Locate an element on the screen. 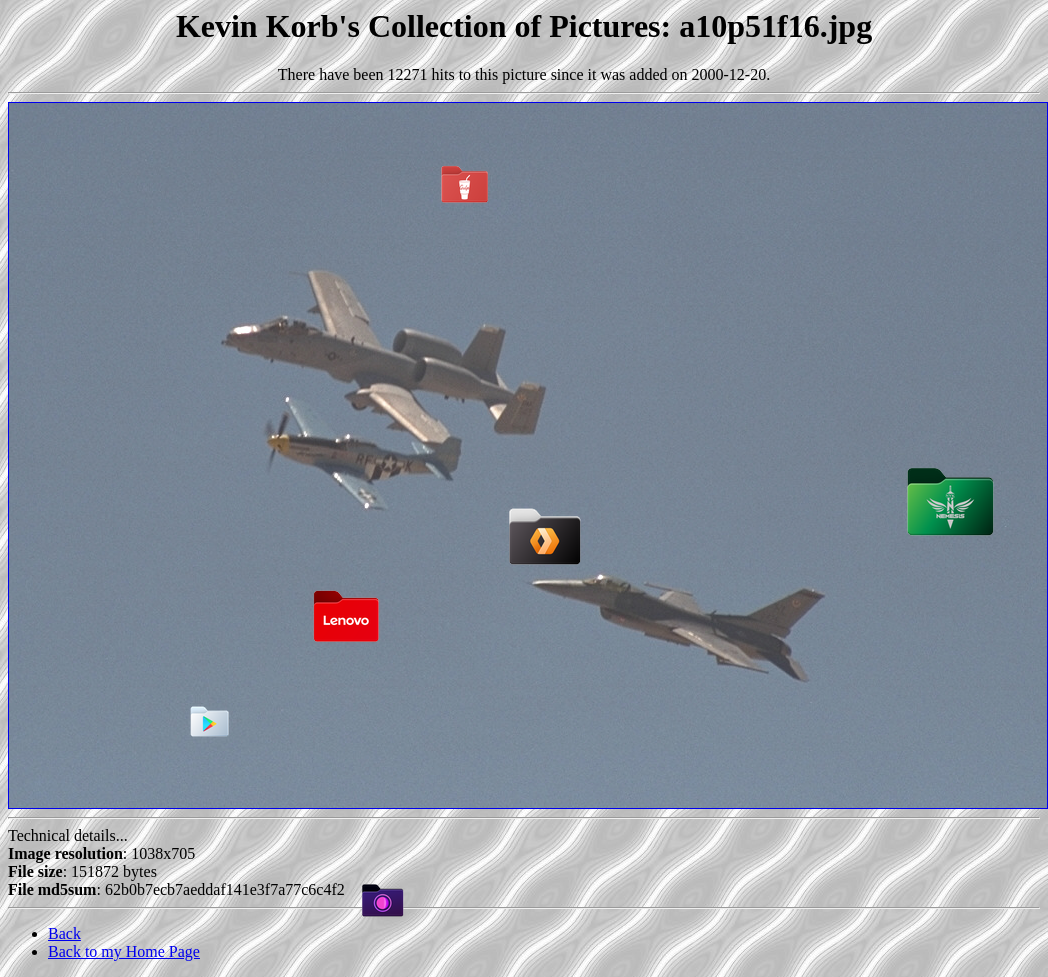 The image size is (1048, 977). open folder containing google play store downloads is located at coordinates (209, 722).